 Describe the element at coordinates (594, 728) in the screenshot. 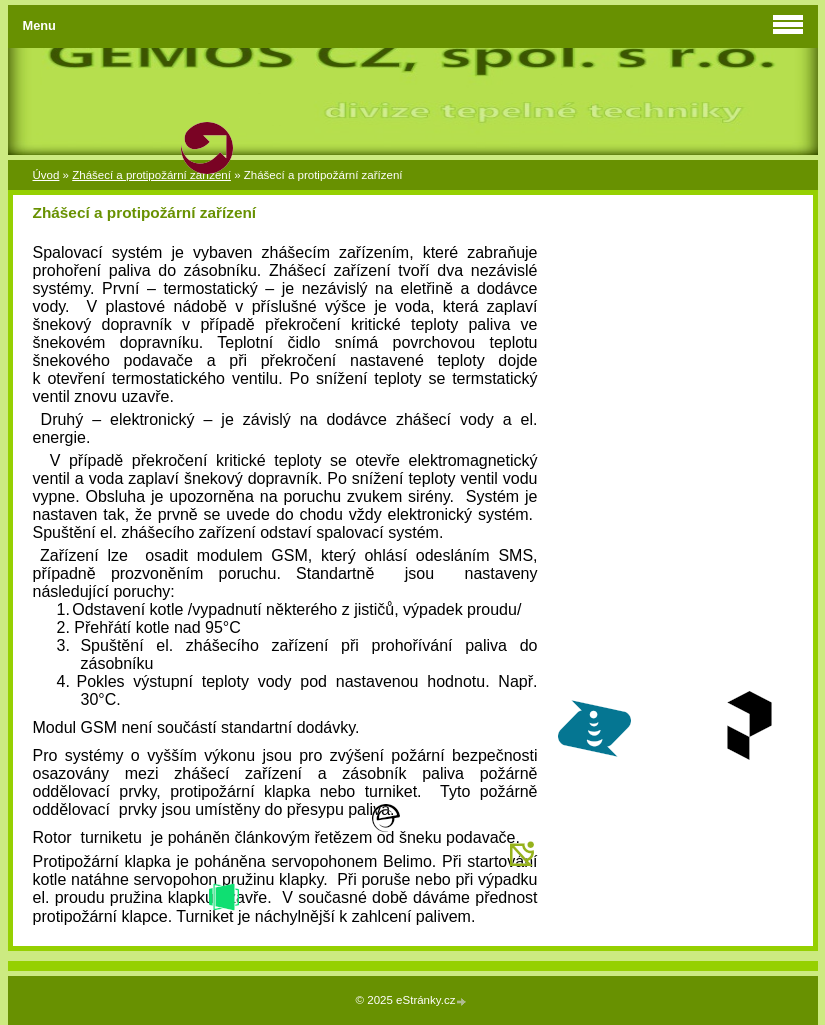

I see `open the Boost mobile app` at that location.